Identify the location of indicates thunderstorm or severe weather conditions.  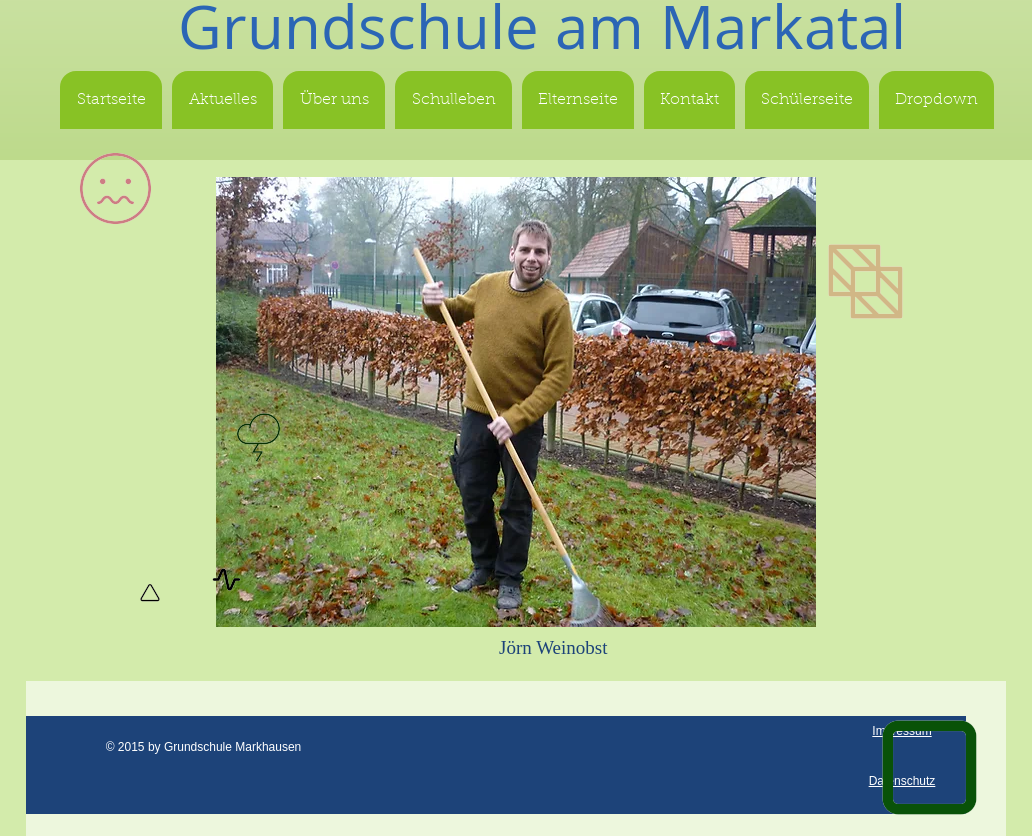
(258, 436).